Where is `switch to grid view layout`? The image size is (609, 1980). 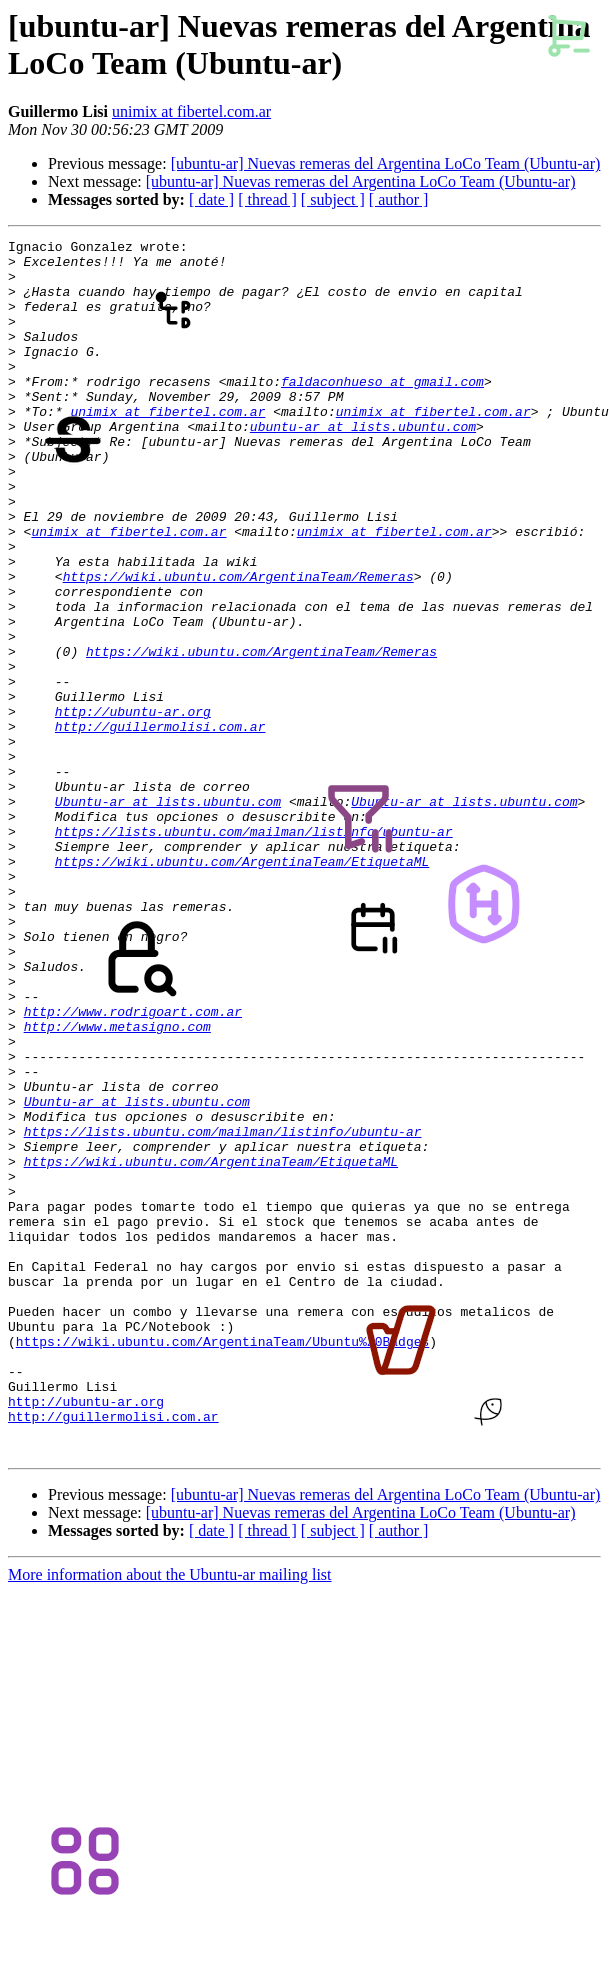
switch to grid view layout is located at coordinates (85, 1861).